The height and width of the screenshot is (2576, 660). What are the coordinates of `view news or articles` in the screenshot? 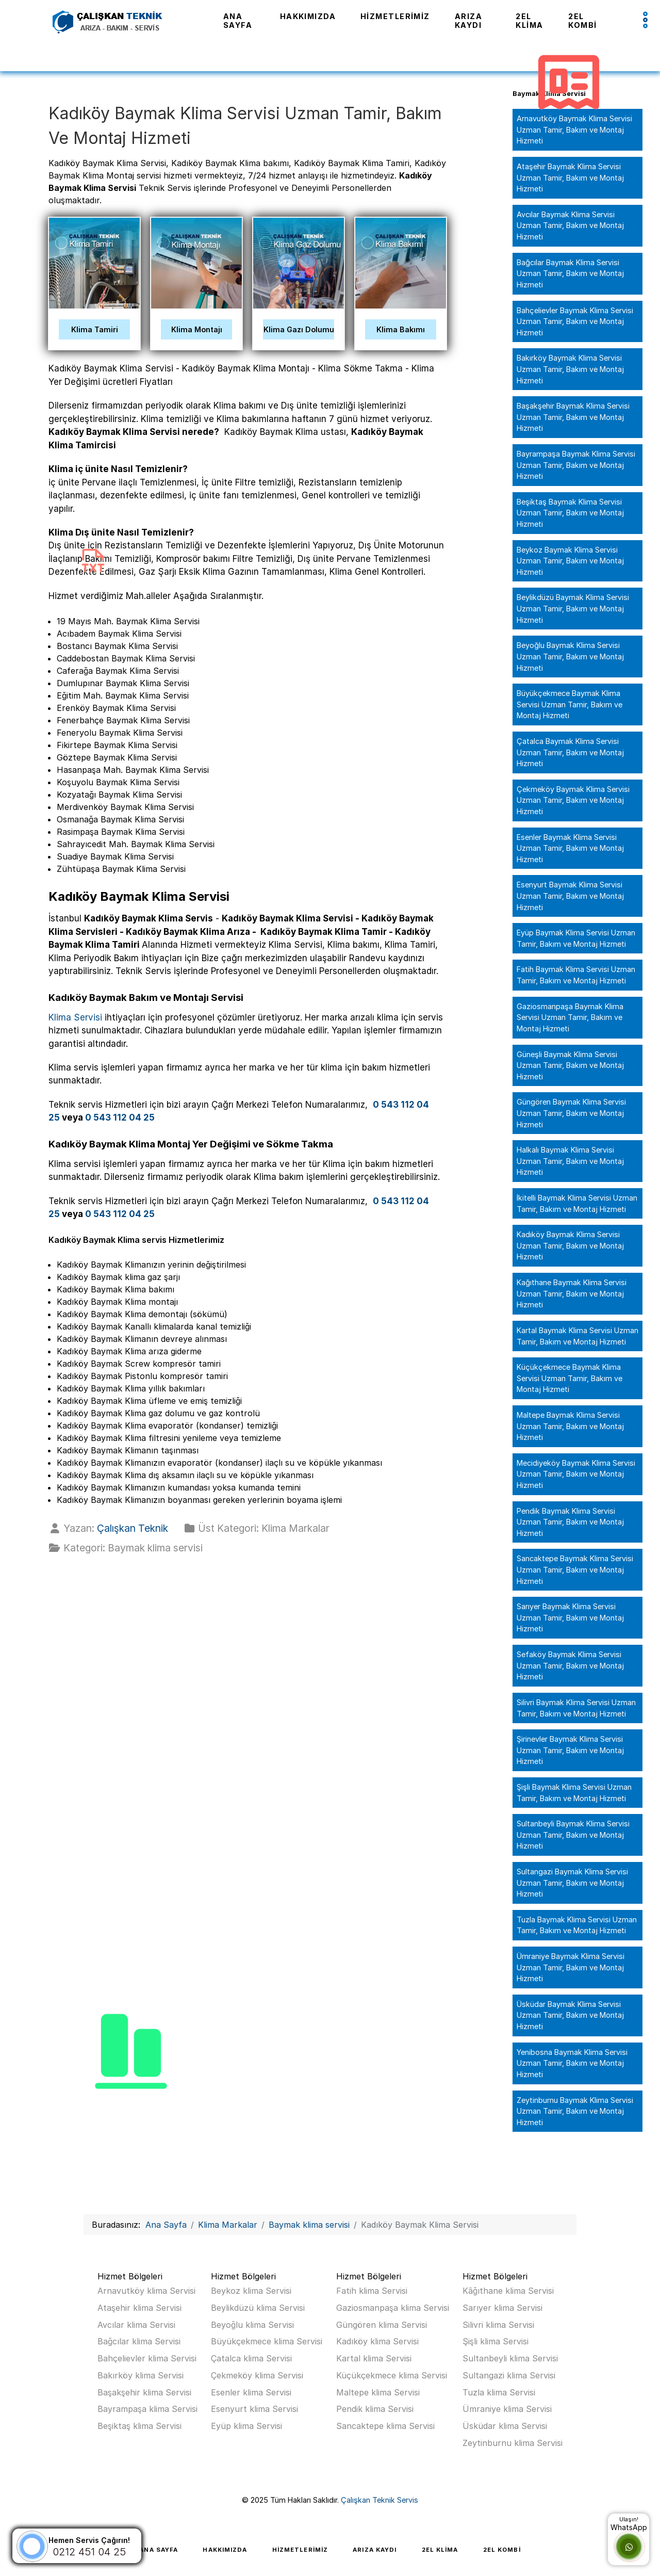 It's located at (569, 81).